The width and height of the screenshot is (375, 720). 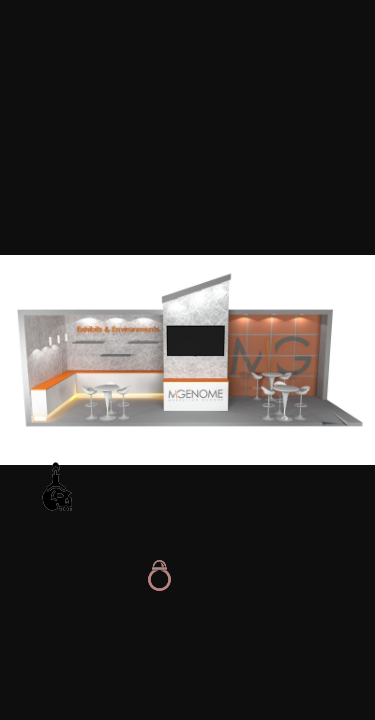 What do you see at coordinates (159, 575) in the screenshot?
I see `access global or worldwide settings` at bounding box center [159, 575].